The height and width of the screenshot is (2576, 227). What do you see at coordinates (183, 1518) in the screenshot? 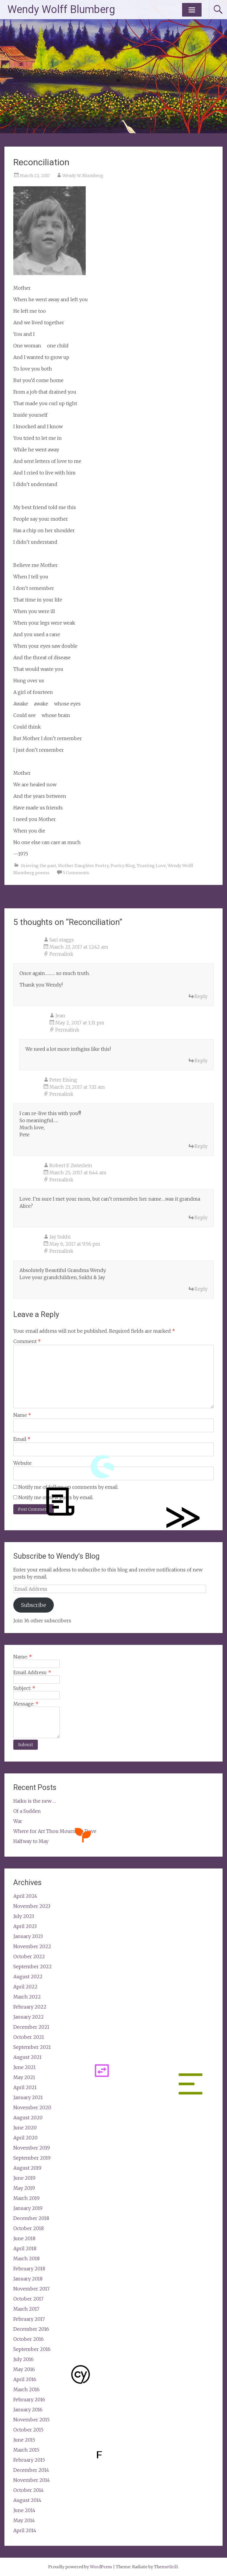
I see `cobalt app or service logo` at bounding box center [183, 1518].